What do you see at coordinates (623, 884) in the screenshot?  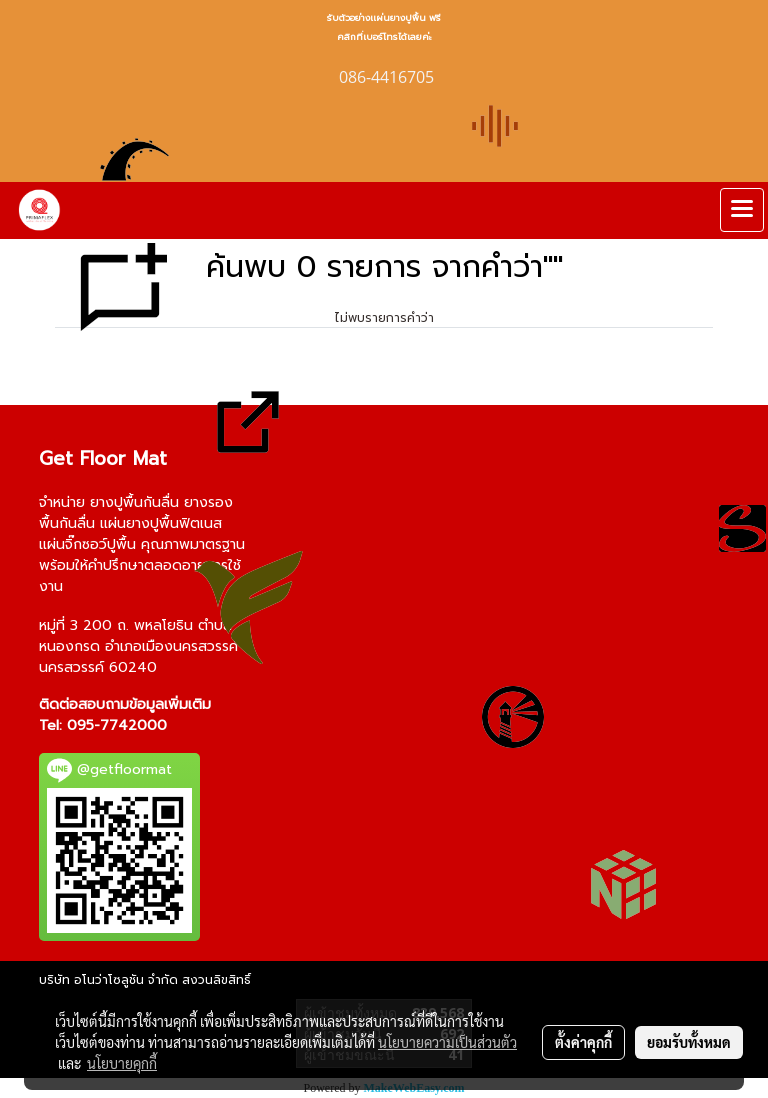 I see `NumPy library or package integration` at bounding box center [623, 884].